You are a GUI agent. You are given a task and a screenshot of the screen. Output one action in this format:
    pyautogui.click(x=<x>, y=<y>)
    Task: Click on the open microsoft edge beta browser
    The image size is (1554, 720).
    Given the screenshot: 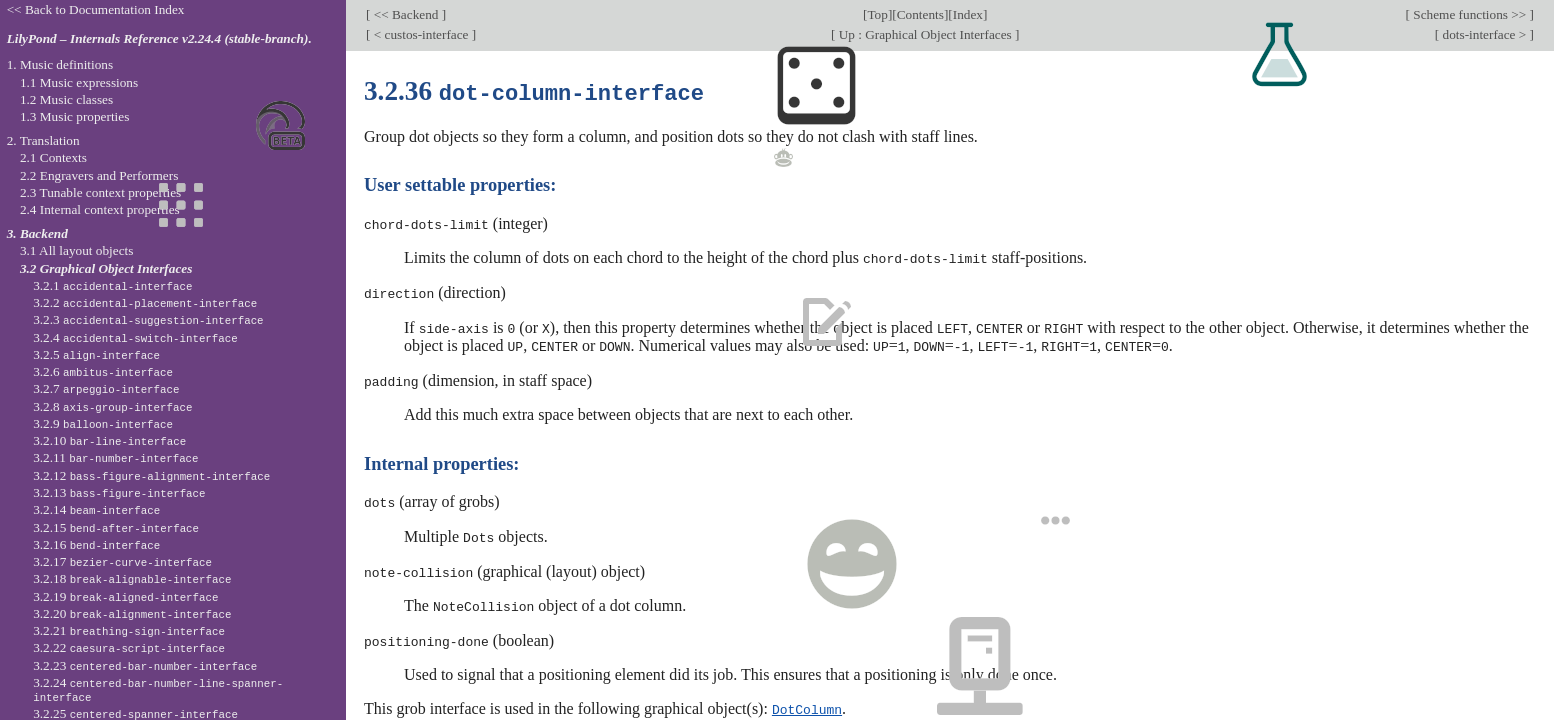 What is the action you would take?
    pyautogui.click(x=280, y=125)
    